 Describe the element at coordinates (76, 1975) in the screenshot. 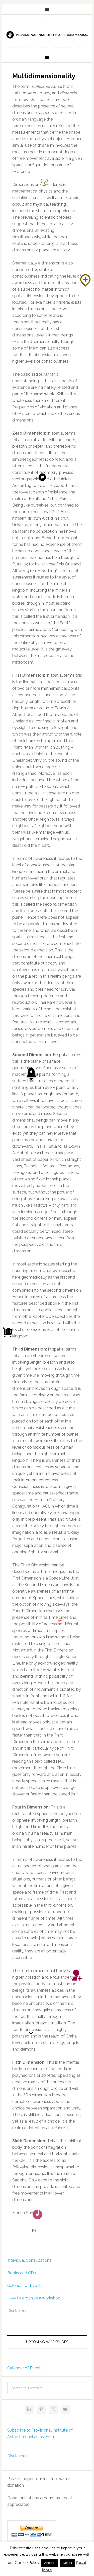

I see `add a new user or contact` at that location.